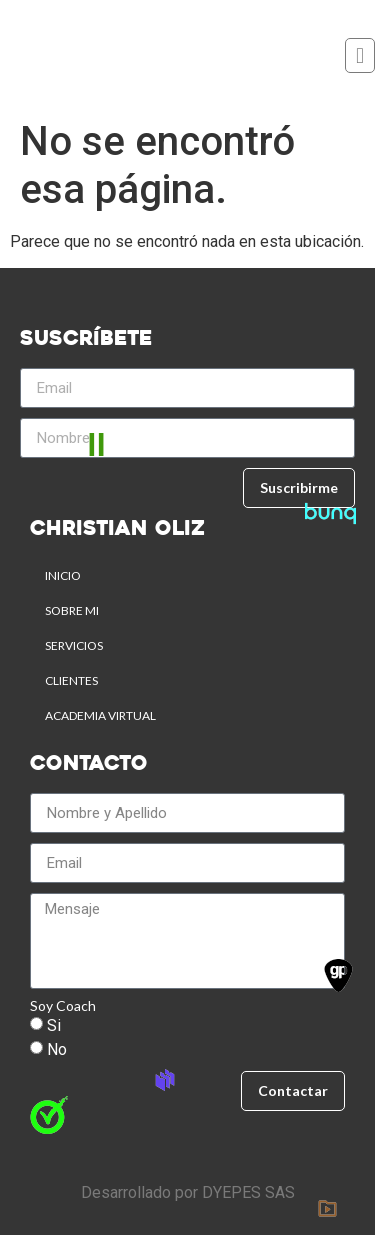 This screenshot has height=1235, width=375. I want to click on open video files folder, so click(327, 1208).